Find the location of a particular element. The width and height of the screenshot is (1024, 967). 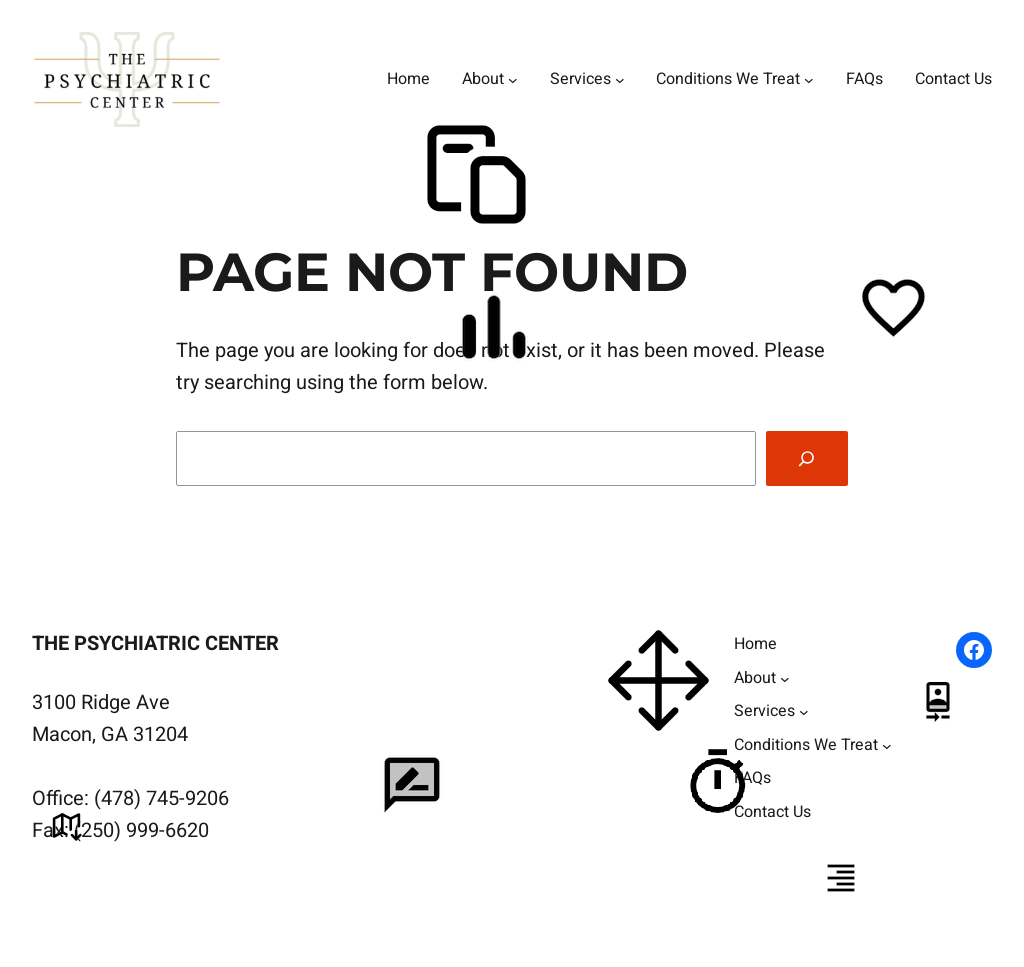

copy file to clipboard is located at coordinates (476, 174).